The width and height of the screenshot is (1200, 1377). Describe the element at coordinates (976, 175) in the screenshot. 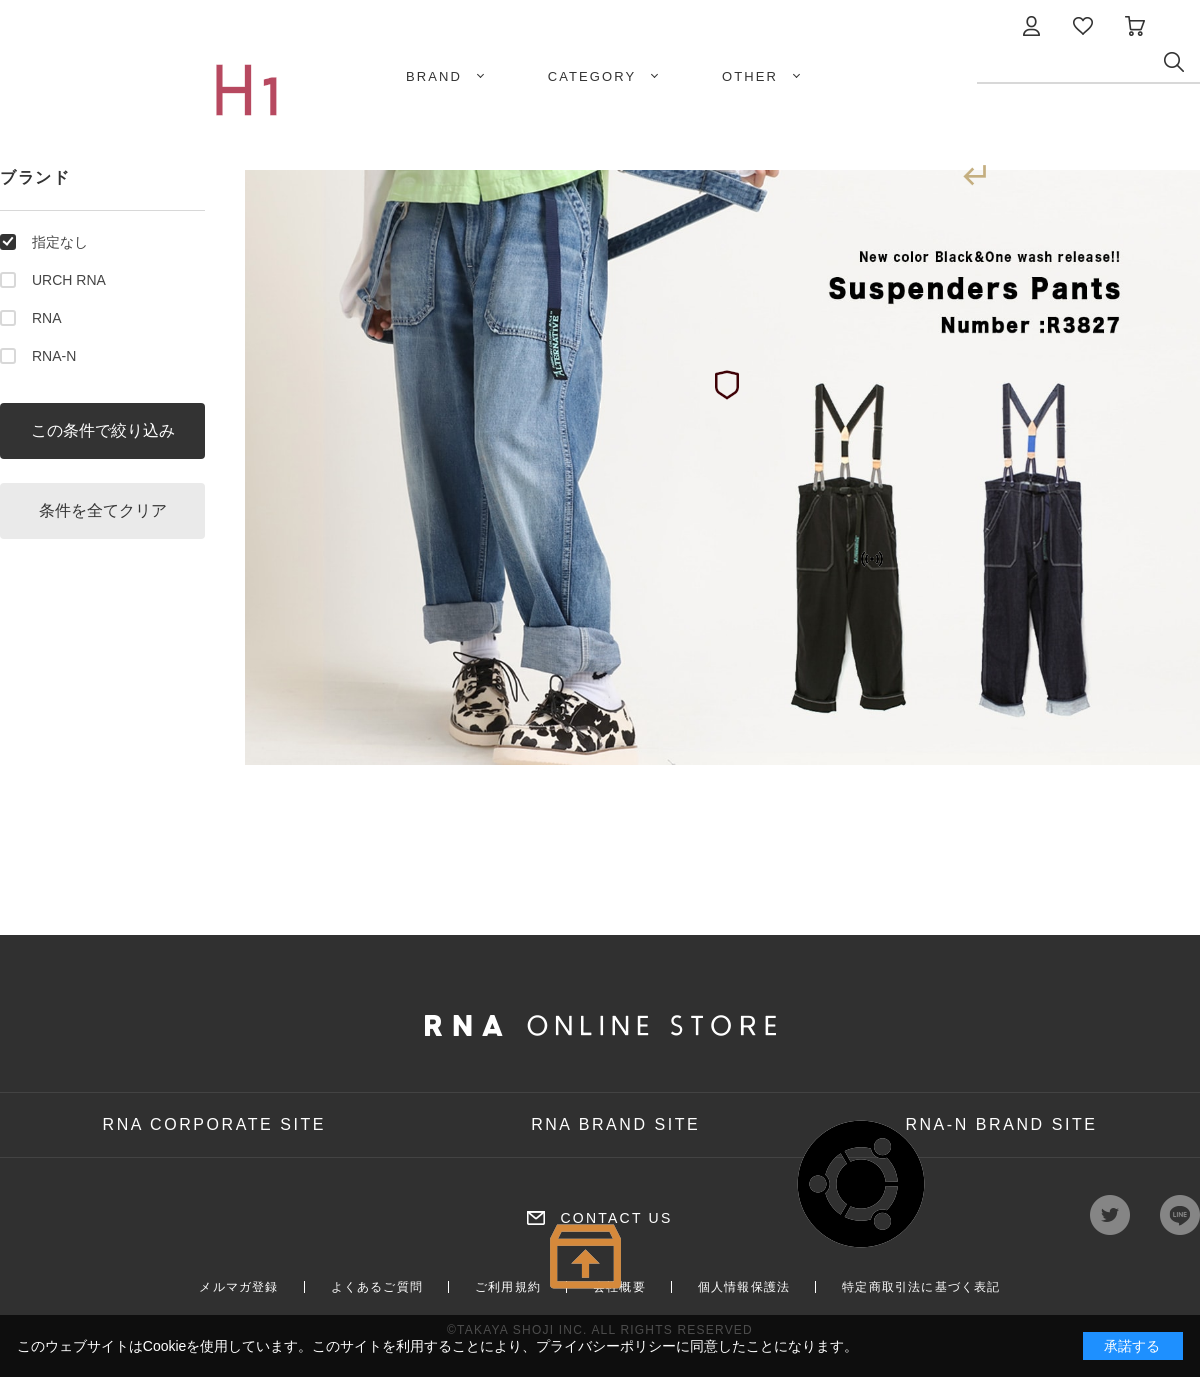

I see `return or go back to previous step` at that location.